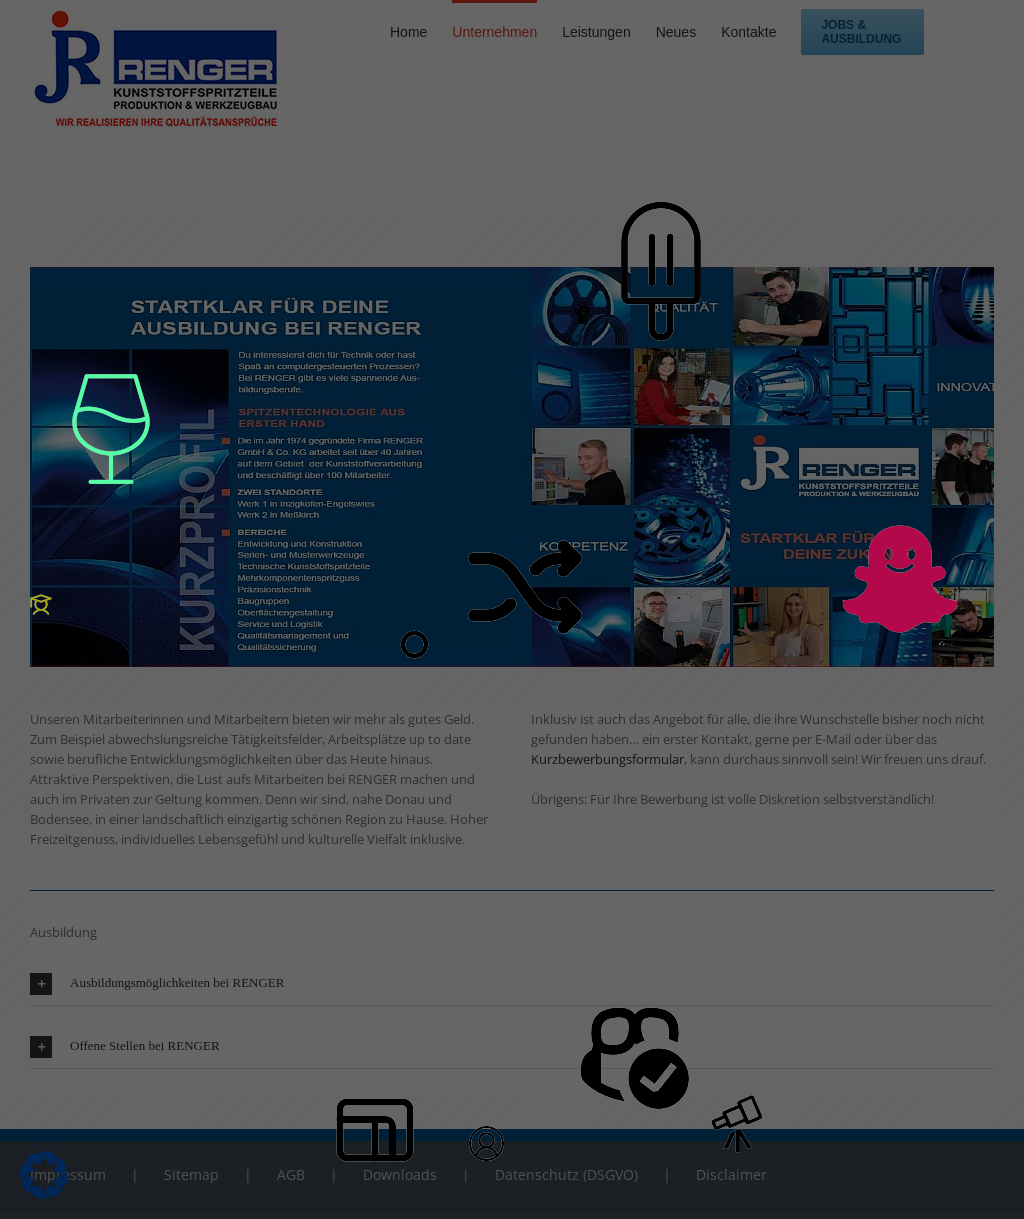  What do you see at coordinates (635, 1055) in the screenshot?
I see `github copilot connection successful` at bounding box center [635, 1055].